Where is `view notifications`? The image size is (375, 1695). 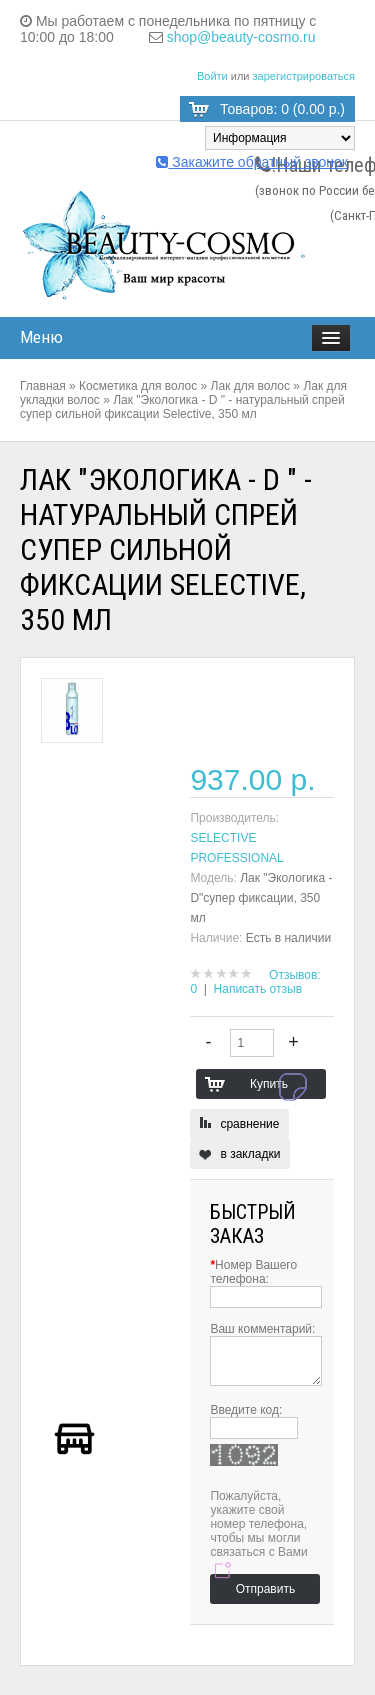 view notifications is located at coordinates (222, 1570).